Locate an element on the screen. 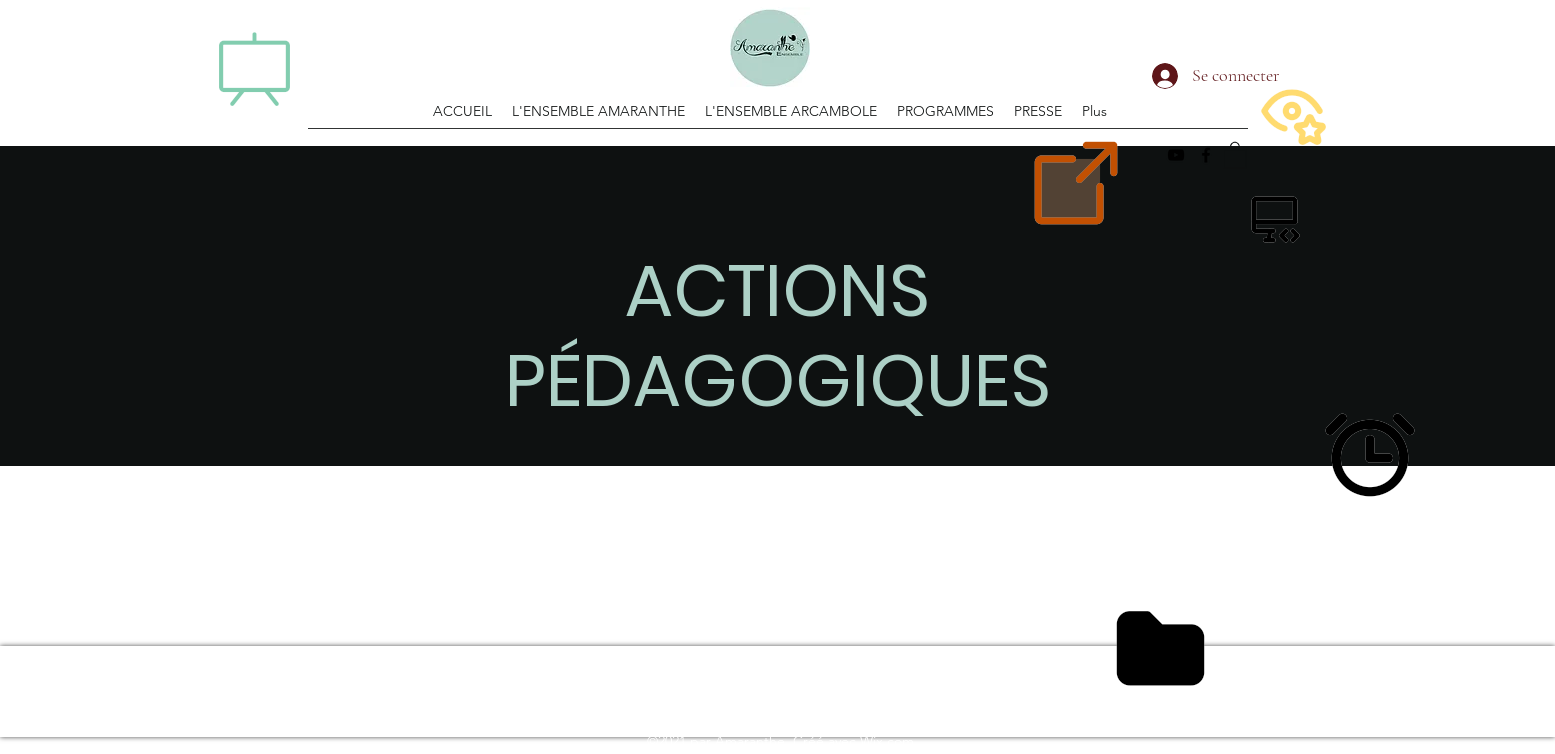 The width and height of the screenshot is (1555, 754). add to favorites or watchlist is located at coordinates (1292, 111).